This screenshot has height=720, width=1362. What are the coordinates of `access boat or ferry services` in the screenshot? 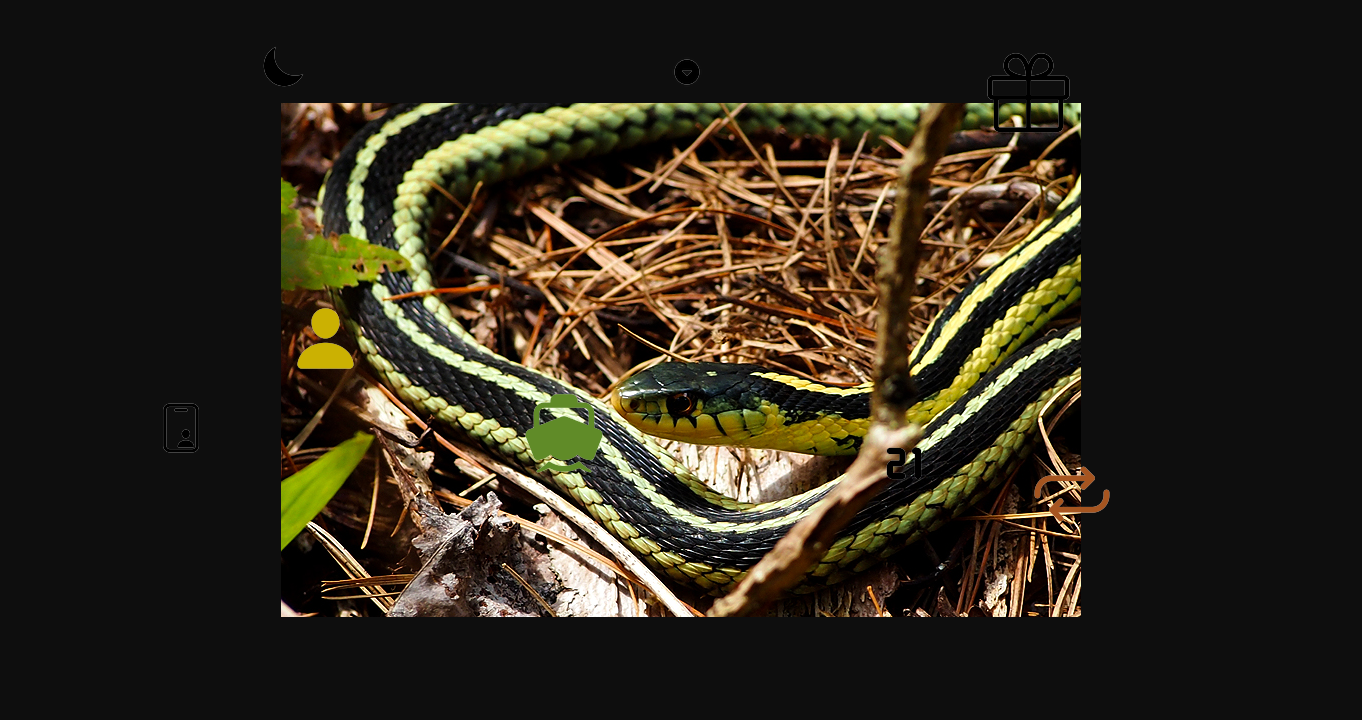 It's located at (564, 434).